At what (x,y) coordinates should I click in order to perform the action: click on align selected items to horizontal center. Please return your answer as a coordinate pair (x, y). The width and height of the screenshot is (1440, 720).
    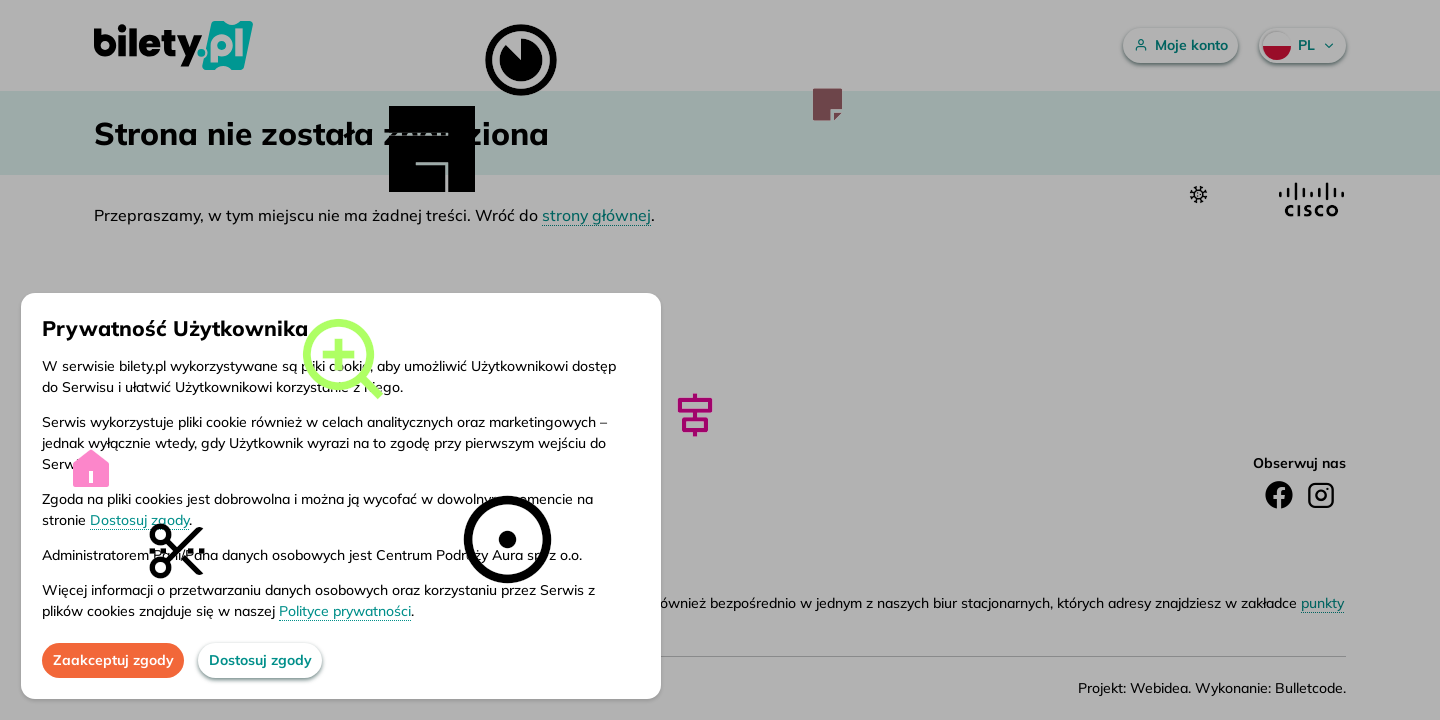
    Looking at the image, I should click on (695, 415).